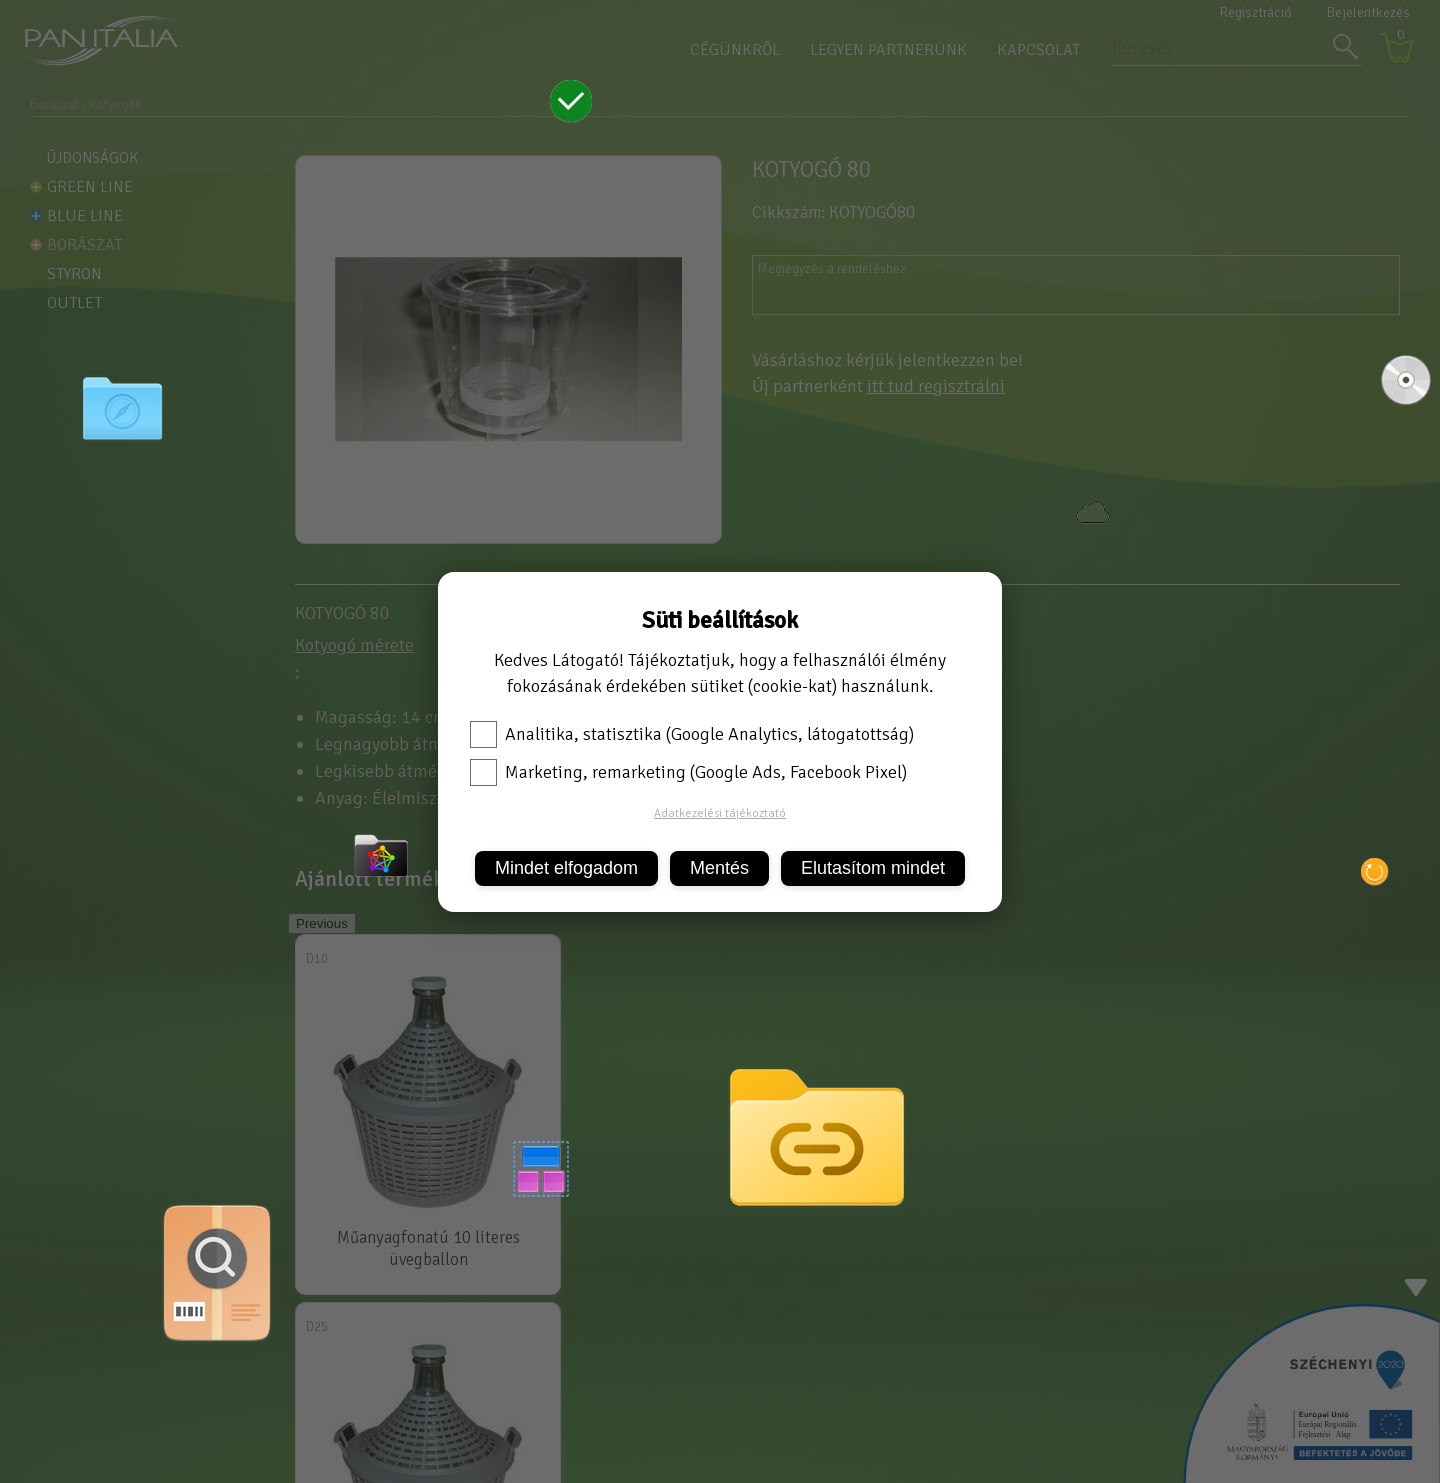  What do you see at coordinates (571, 101) in the screenshot?
I see `indicates file has been successfully synced and shared` at bounding box center [571, 101].